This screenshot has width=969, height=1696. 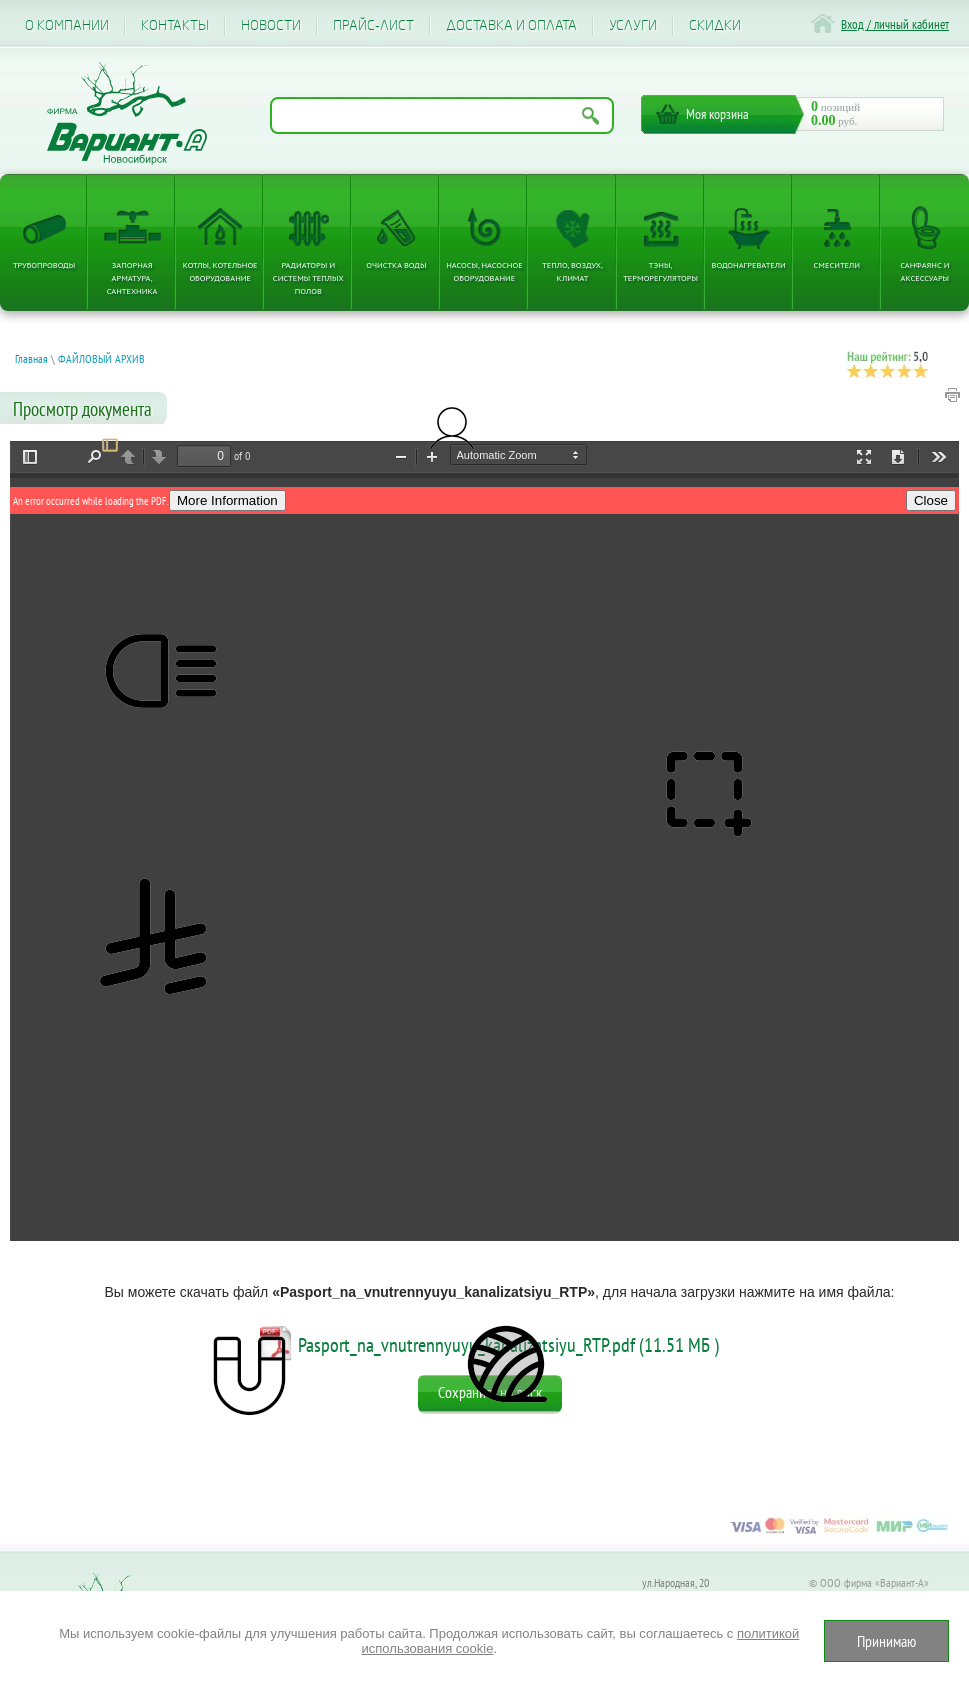 What do you see at coordinates (156, 940) in the screenshot?
I see `indicates price or amount in Saudi riyals` at bounding box center [156, 940].